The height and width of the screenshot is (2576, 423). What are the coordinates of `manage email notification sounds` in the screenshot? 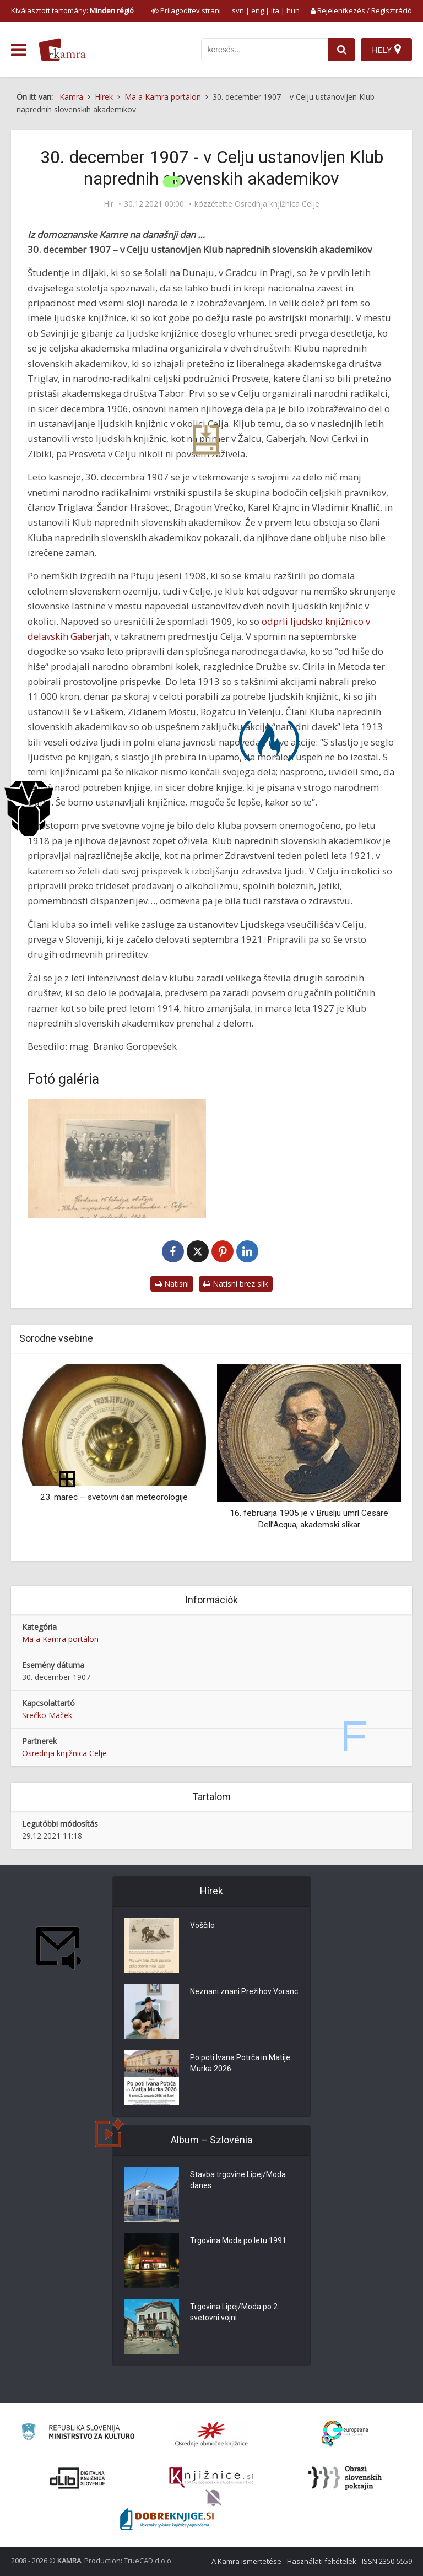 It's located at (57, 1946).